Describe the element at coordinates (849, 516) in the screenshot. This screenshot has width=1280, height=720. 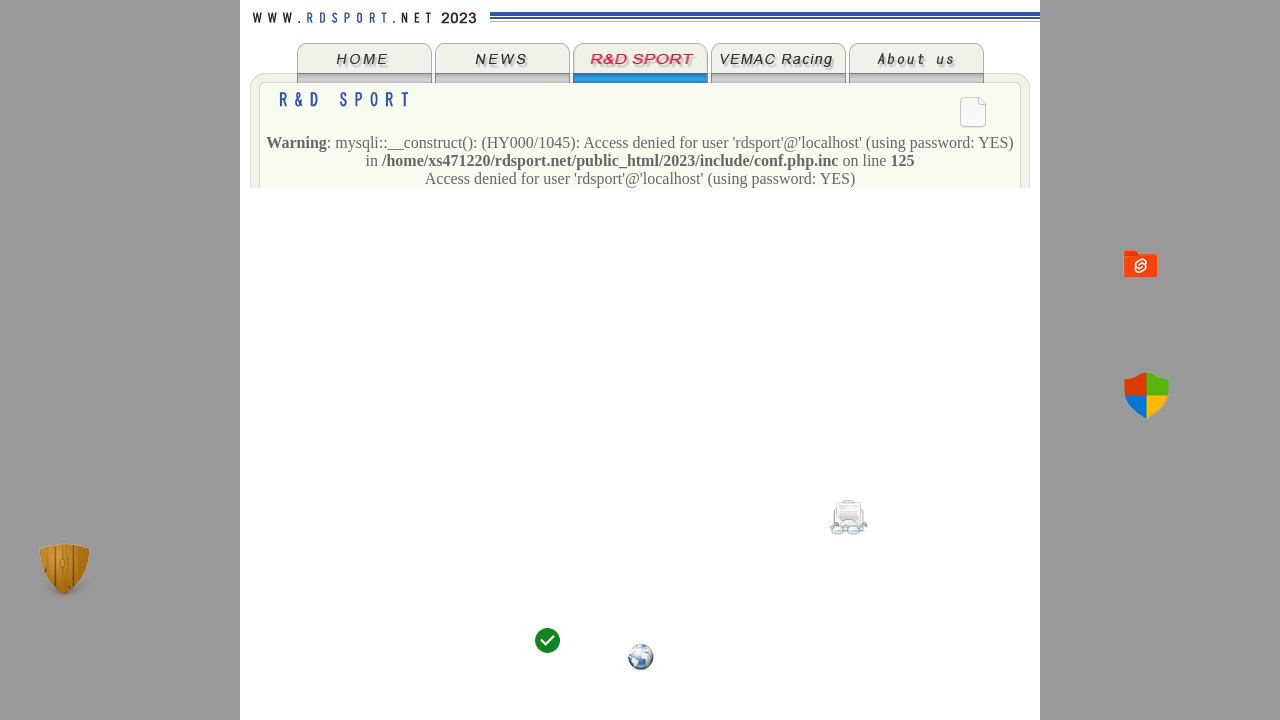
I see `mark email as read` at that location.